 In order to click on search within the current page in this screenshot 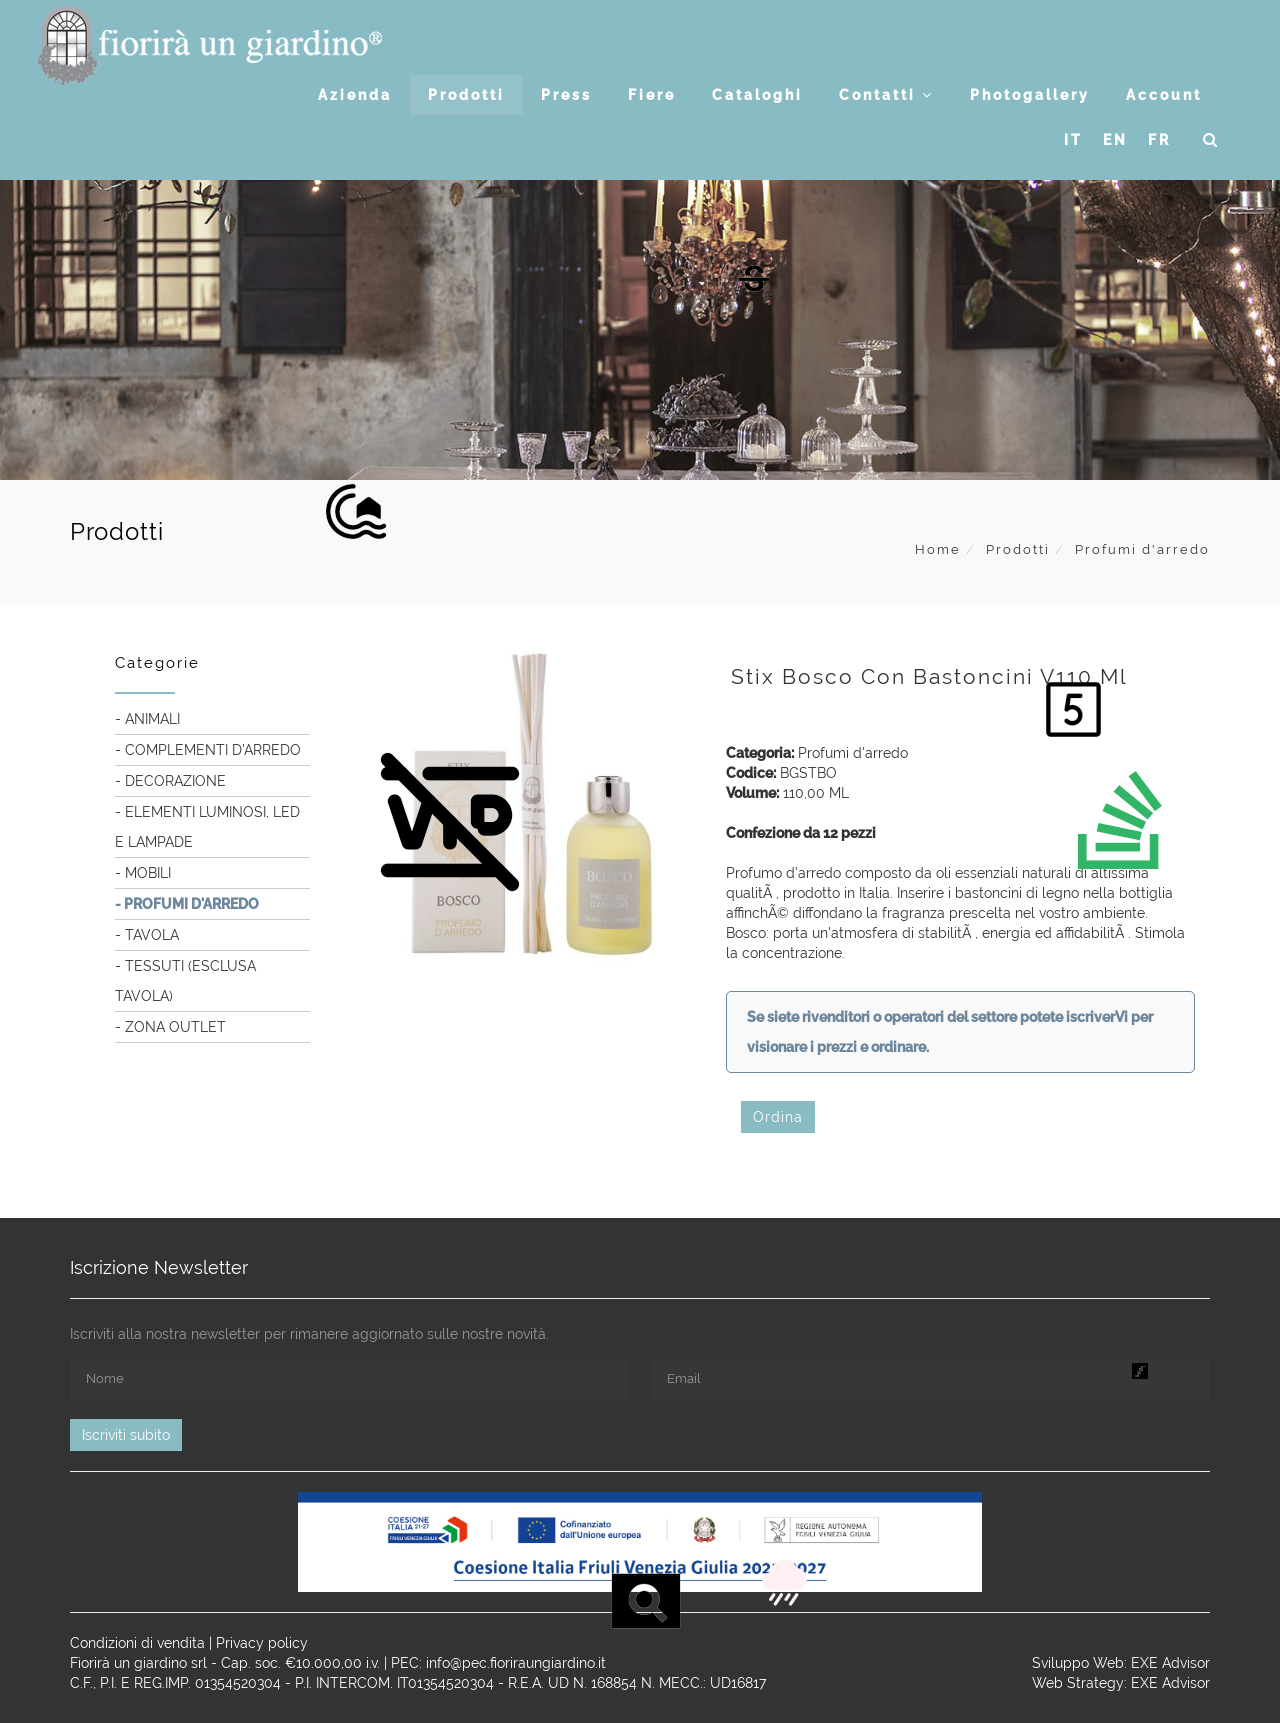, I will do `click(646, 1601)`.